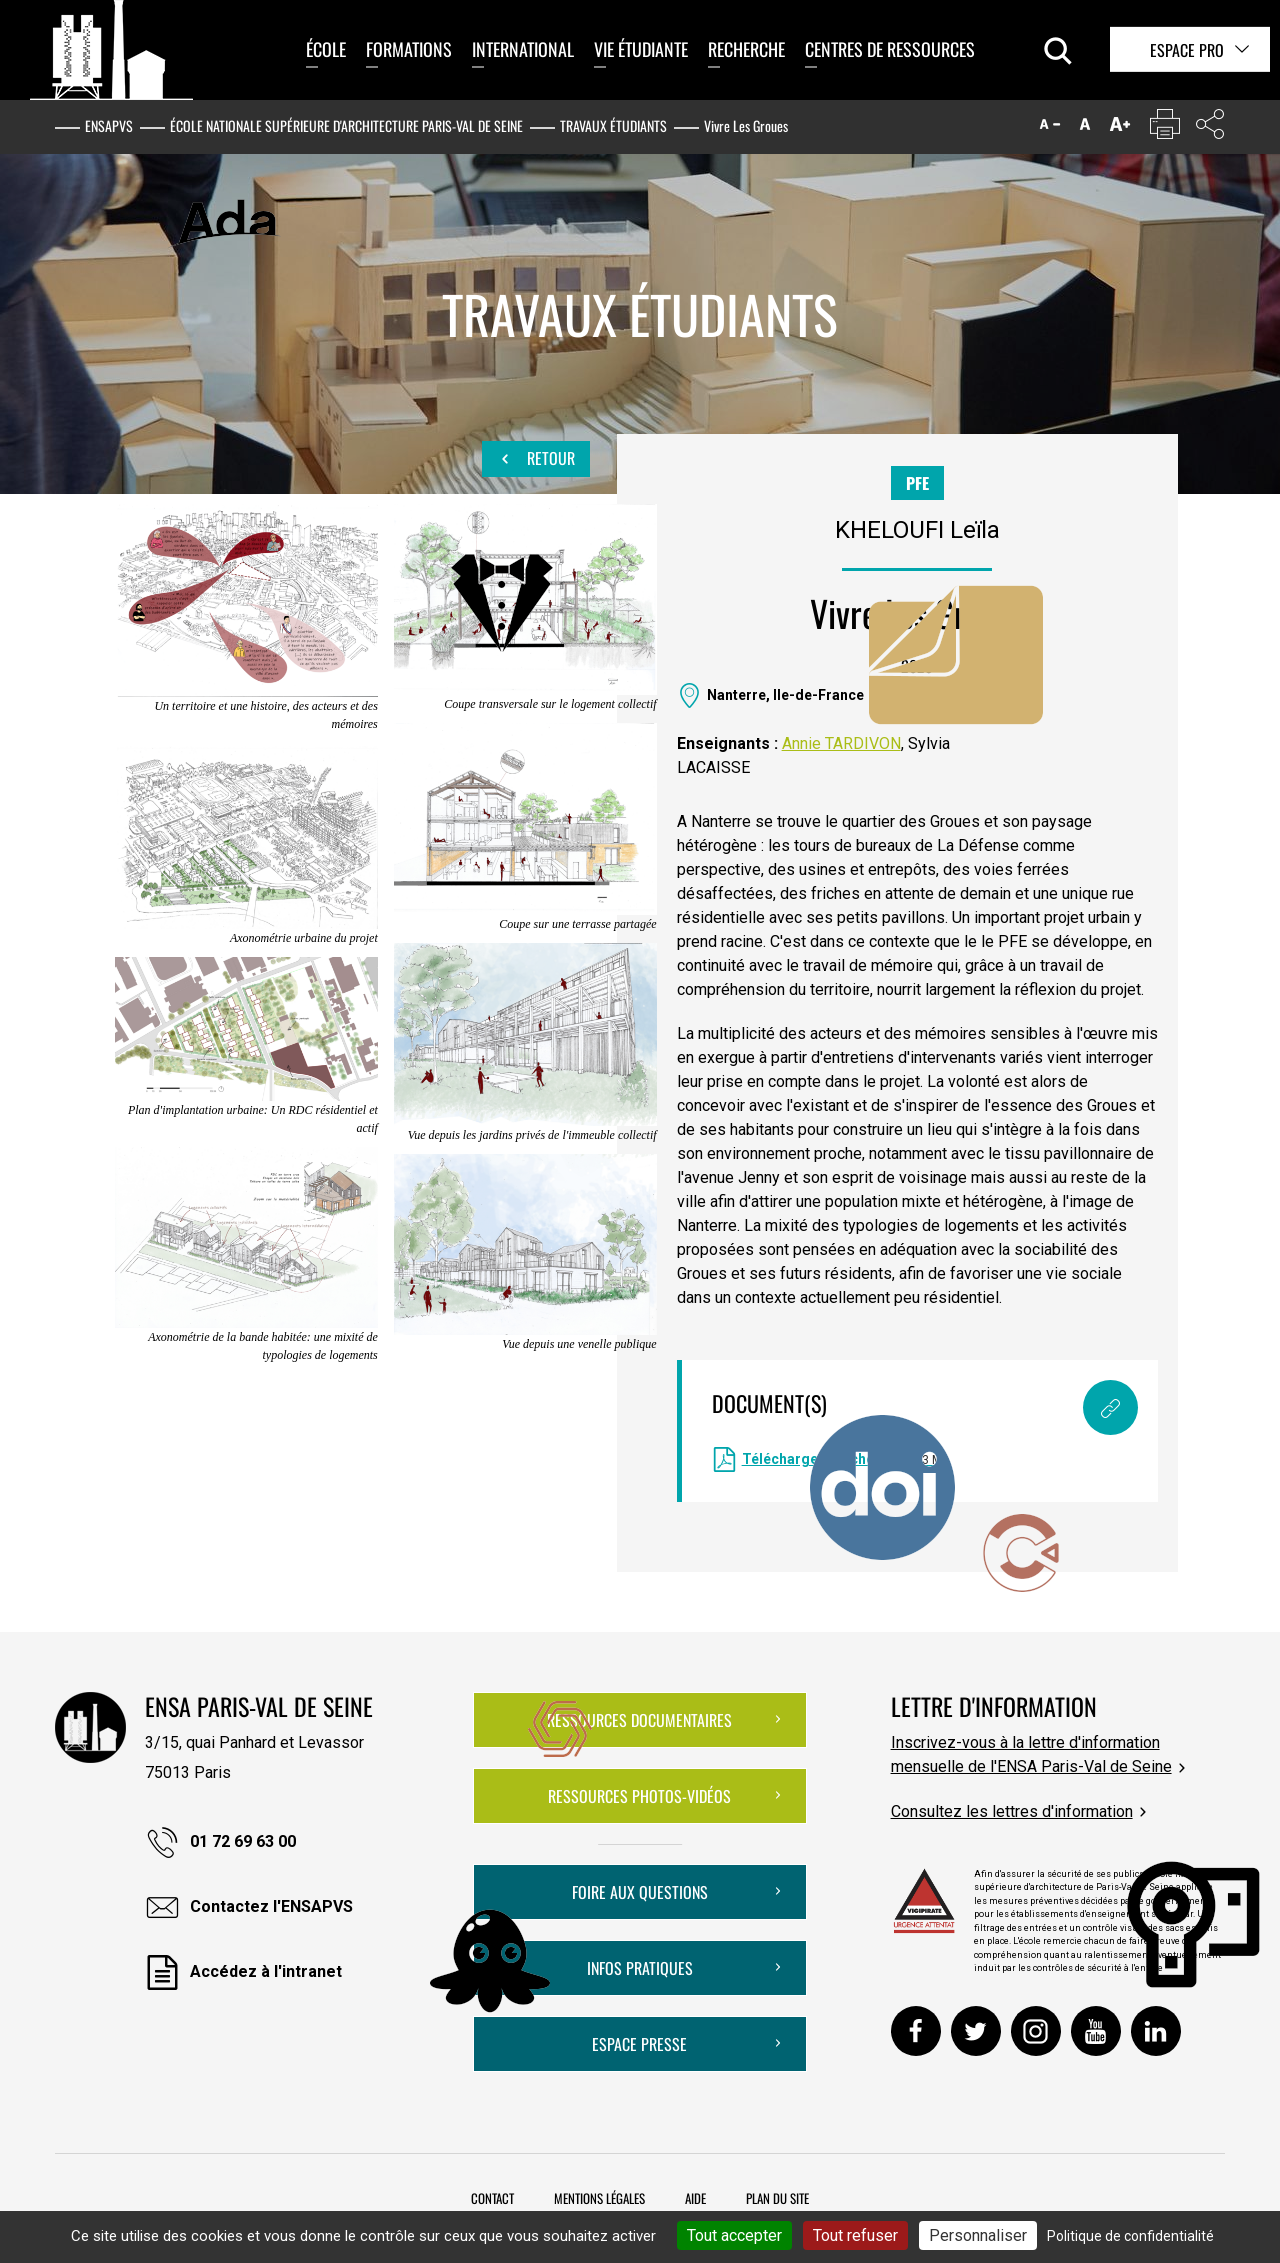 The height and width of the screenshot is (2263, 1280). What do you see at coordinates (882, 1487) in the screenshot?
I see `digital object identifier (DOI) logo` at bounding box center [882, 1487].